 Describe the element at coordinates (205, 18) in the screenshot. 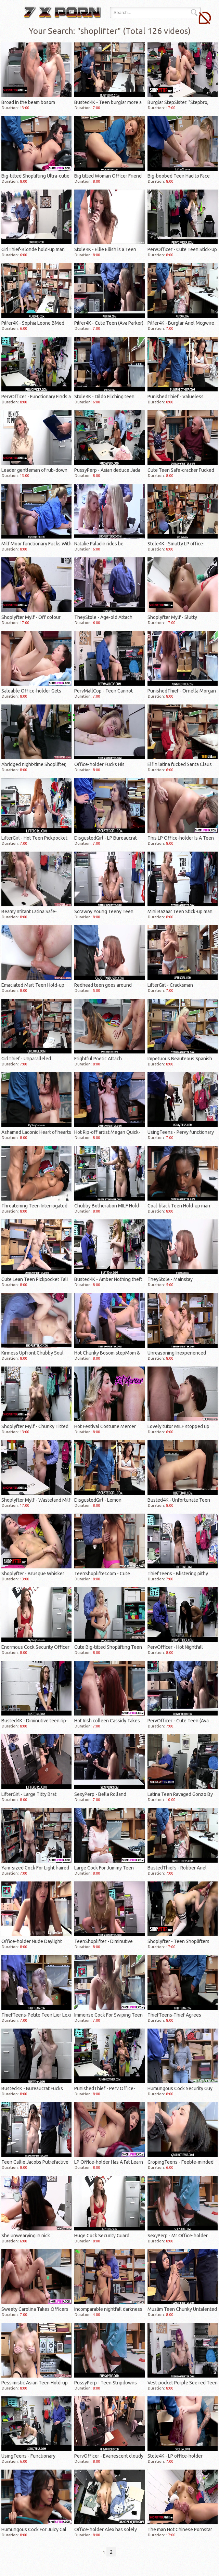

I see `mute or disable chat notifications` at that location.